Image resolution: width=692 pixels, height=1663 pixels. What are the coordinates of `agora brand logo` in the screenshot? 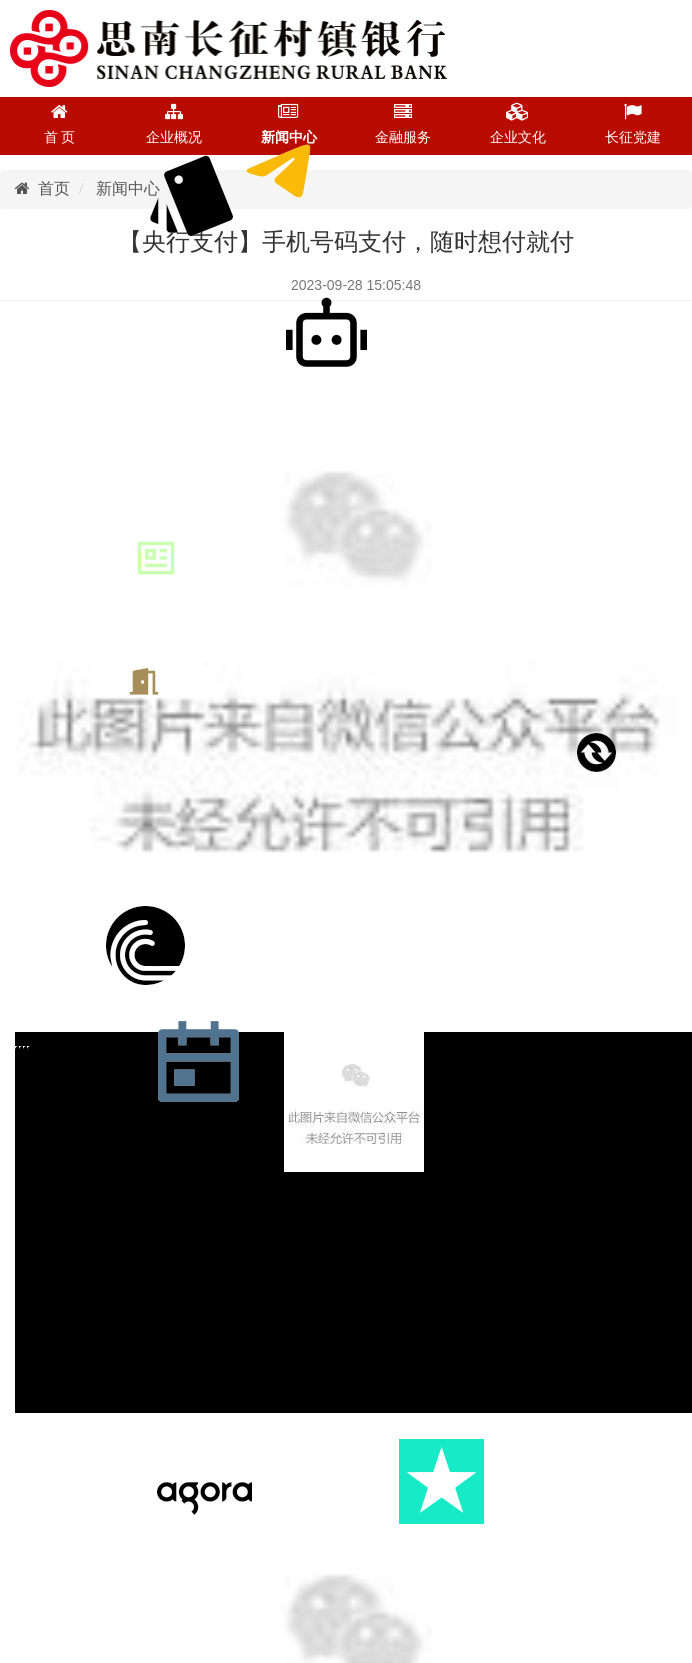 It's located at (204, 1498).